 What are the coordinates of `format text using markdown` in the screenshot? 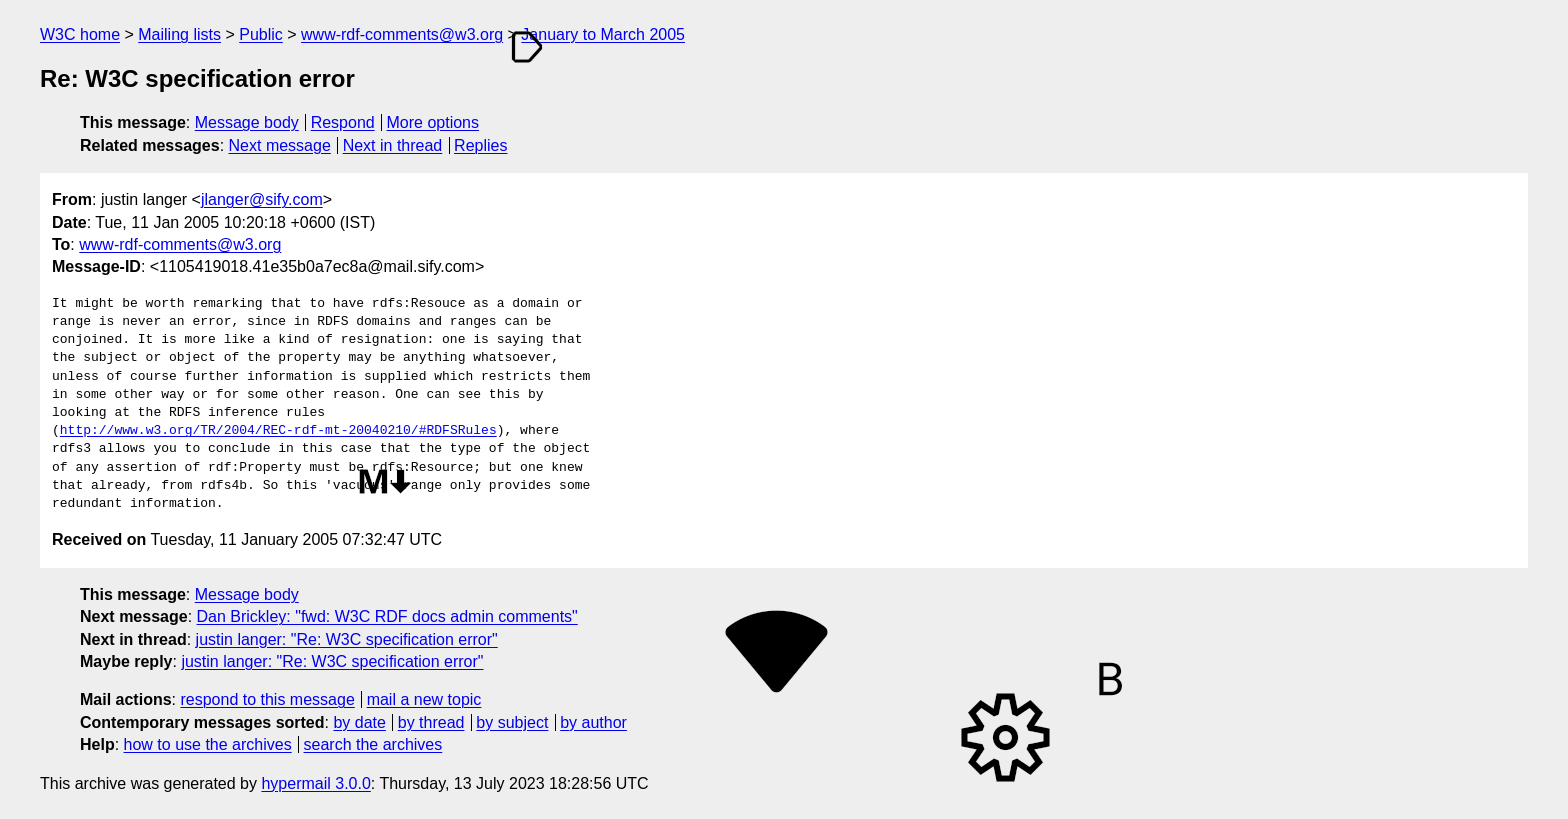 It's located at (385, 480).